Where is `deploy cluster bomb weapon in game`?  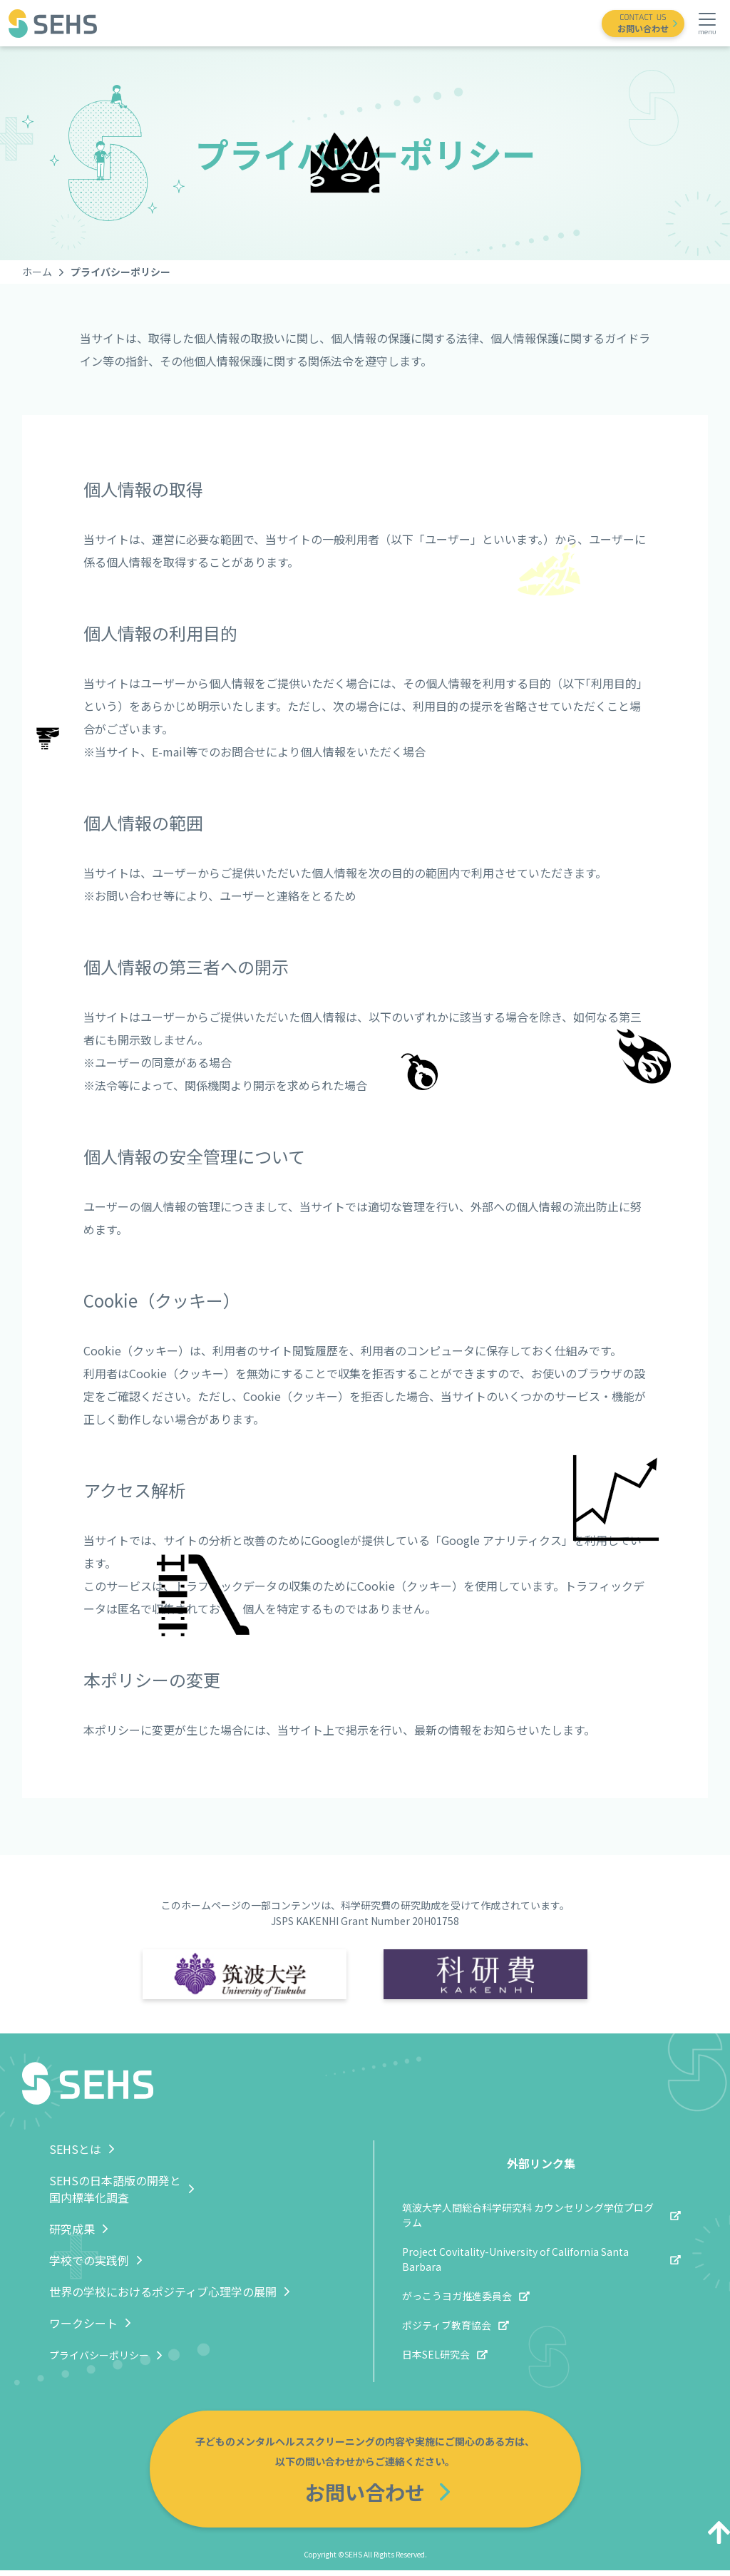
deploy cluster bomb weapon in game is located at coordinates (419, 1072).